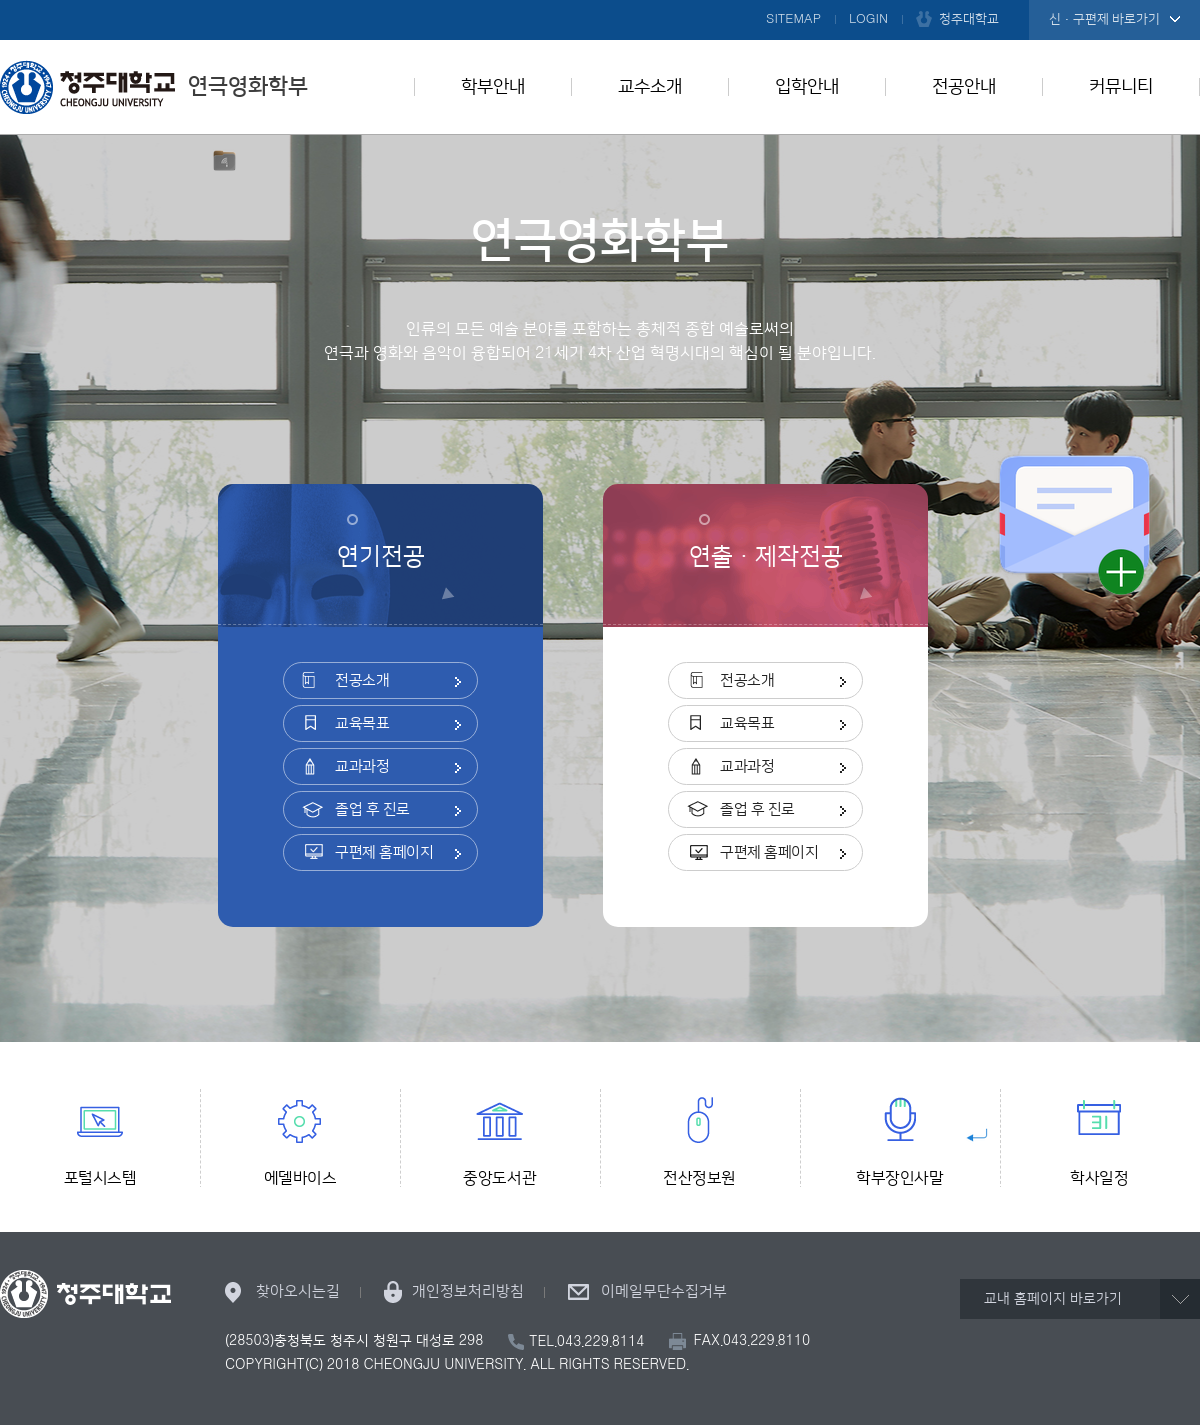 The image size is (1200, 1425). Describe the element at coordinates (1074, 514) in the screenshot. I see `compose a new email` at that location.